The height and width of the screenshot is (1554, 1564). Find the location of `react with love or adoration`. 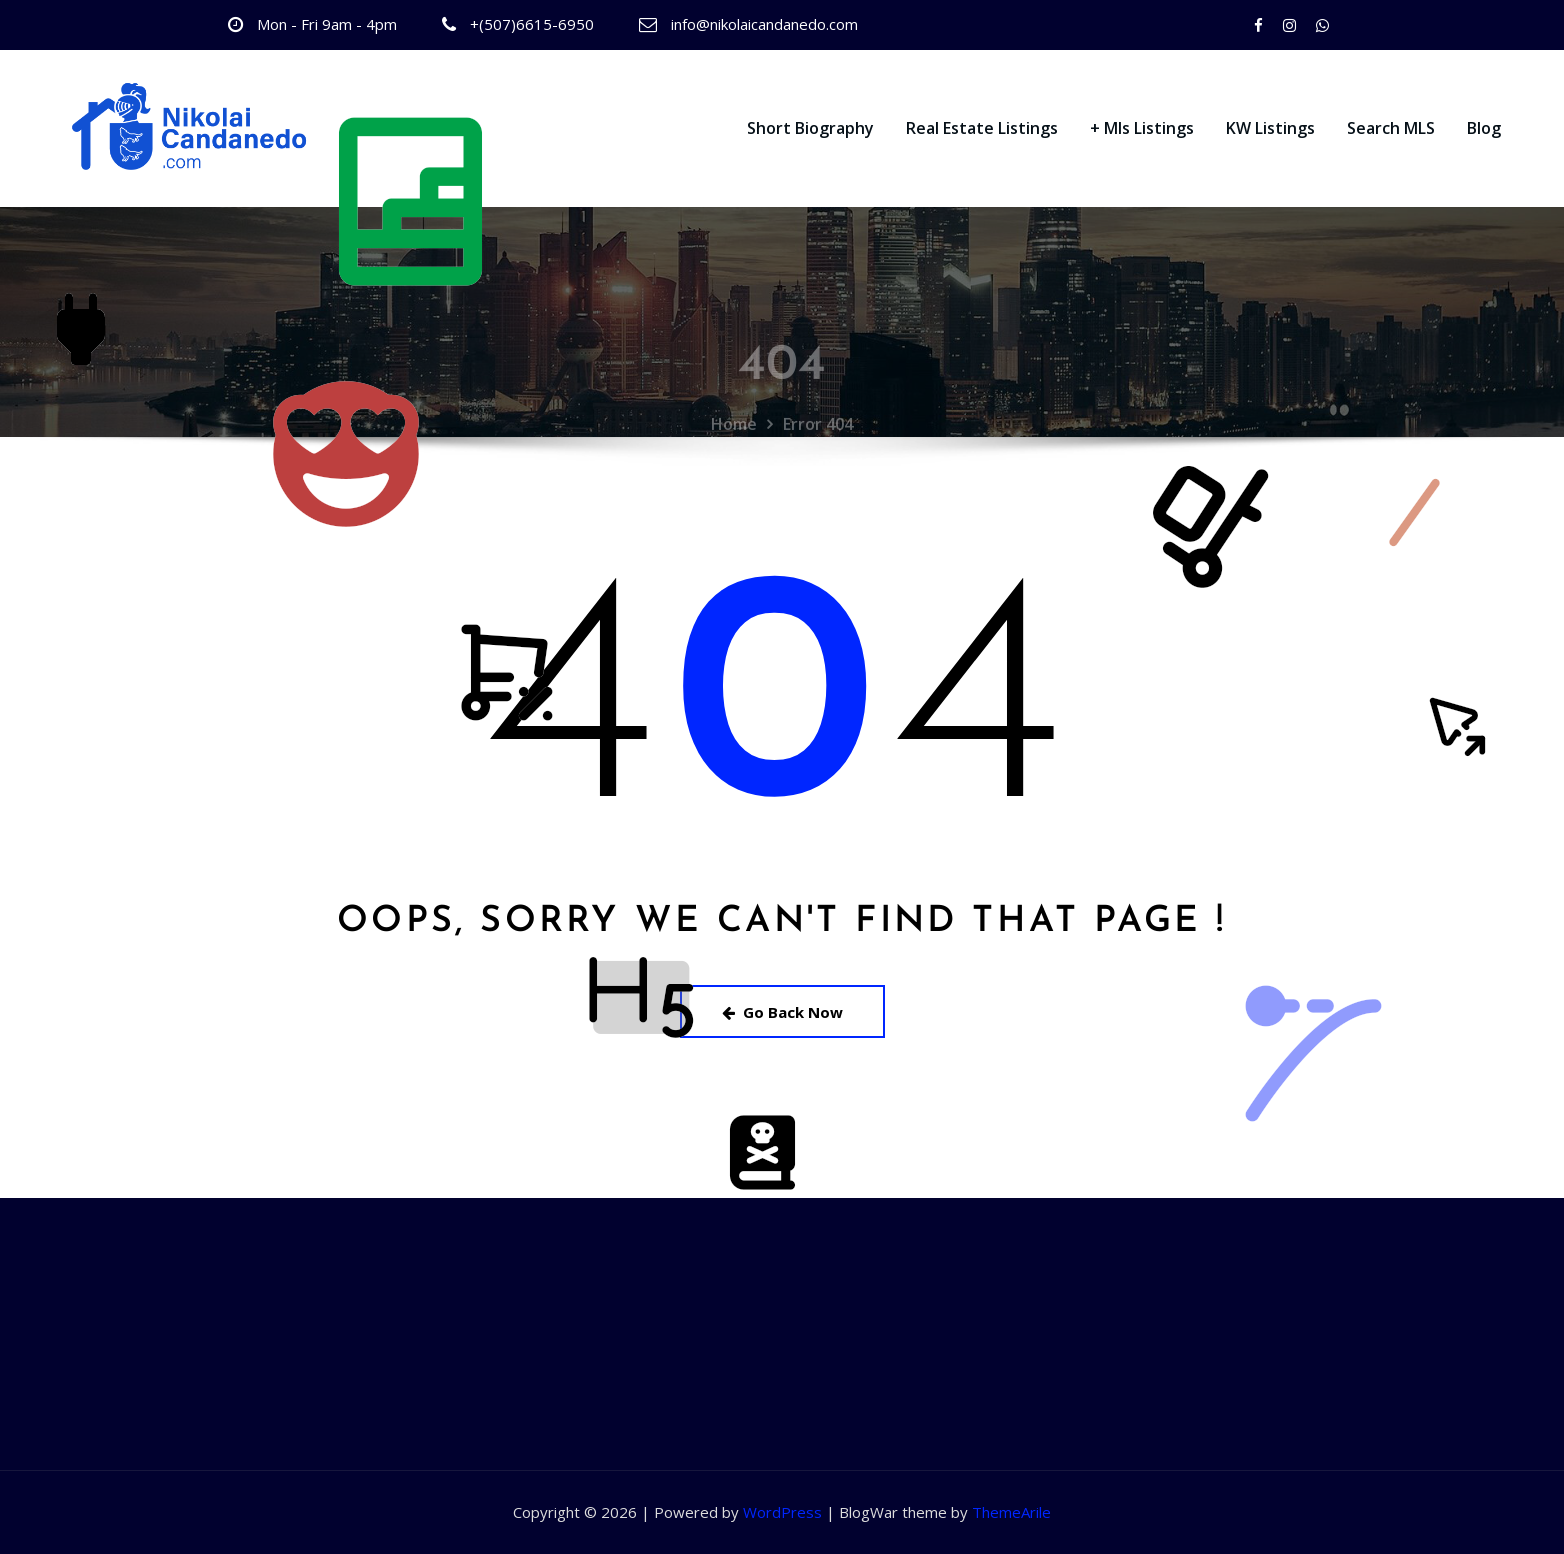

react with love or adoration is located at coordinates (346, 454).